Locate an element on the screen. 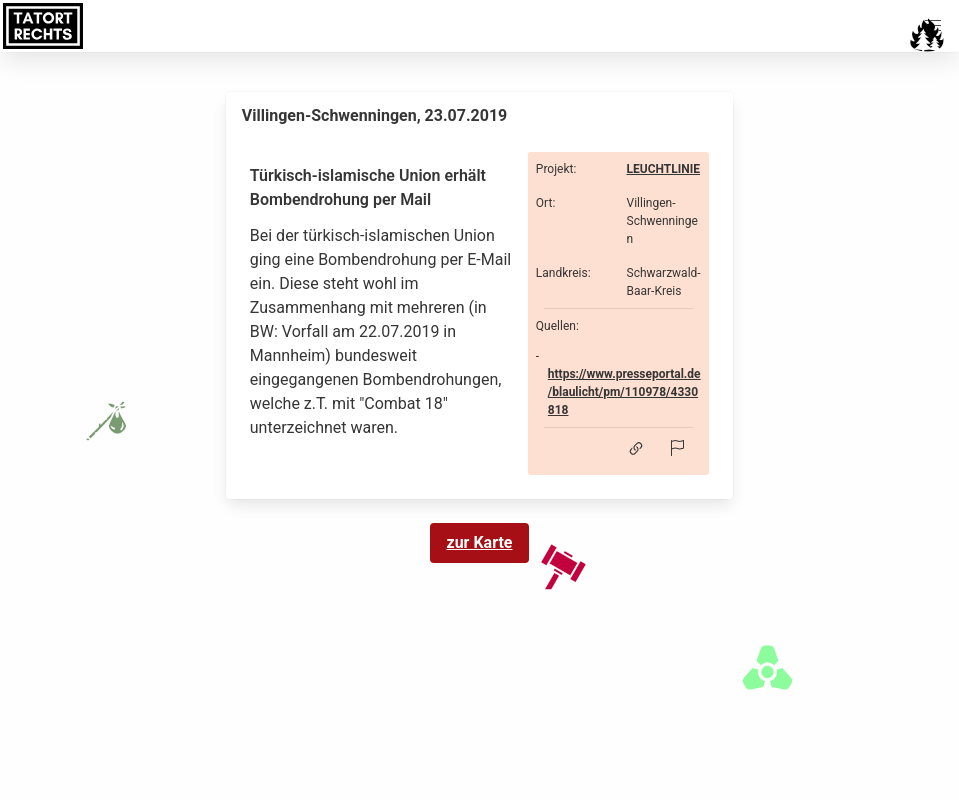 Image resolution: width=959 pixels, height=800 pixels. indicates nuclear or reactor system status is located at coordinates (767, 667).